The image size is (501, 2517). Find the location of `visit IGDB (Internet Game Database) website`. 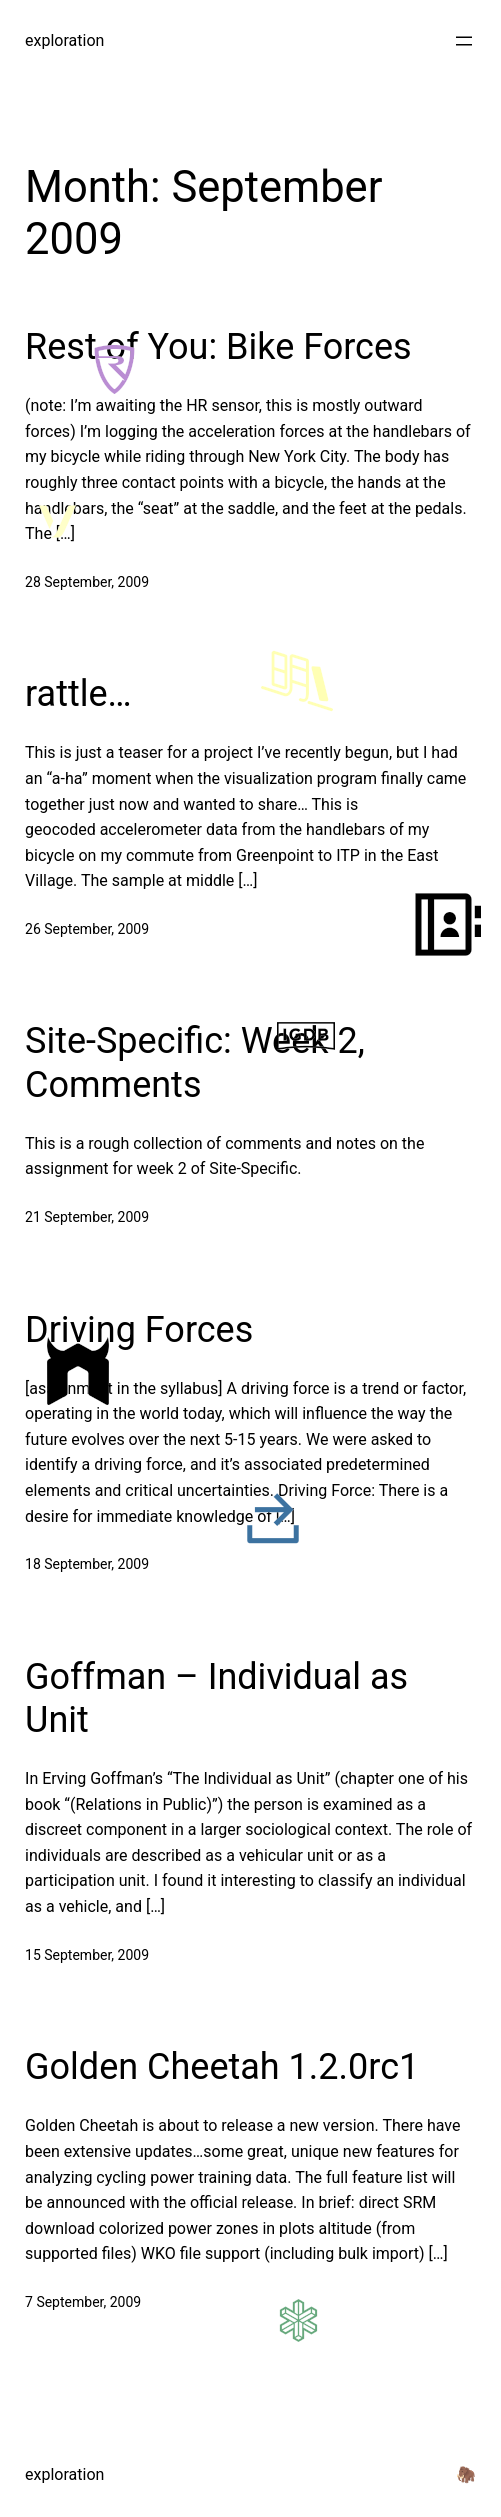

visit IGDB (Internet Game Database) website is located at coordinates (306, 1036).